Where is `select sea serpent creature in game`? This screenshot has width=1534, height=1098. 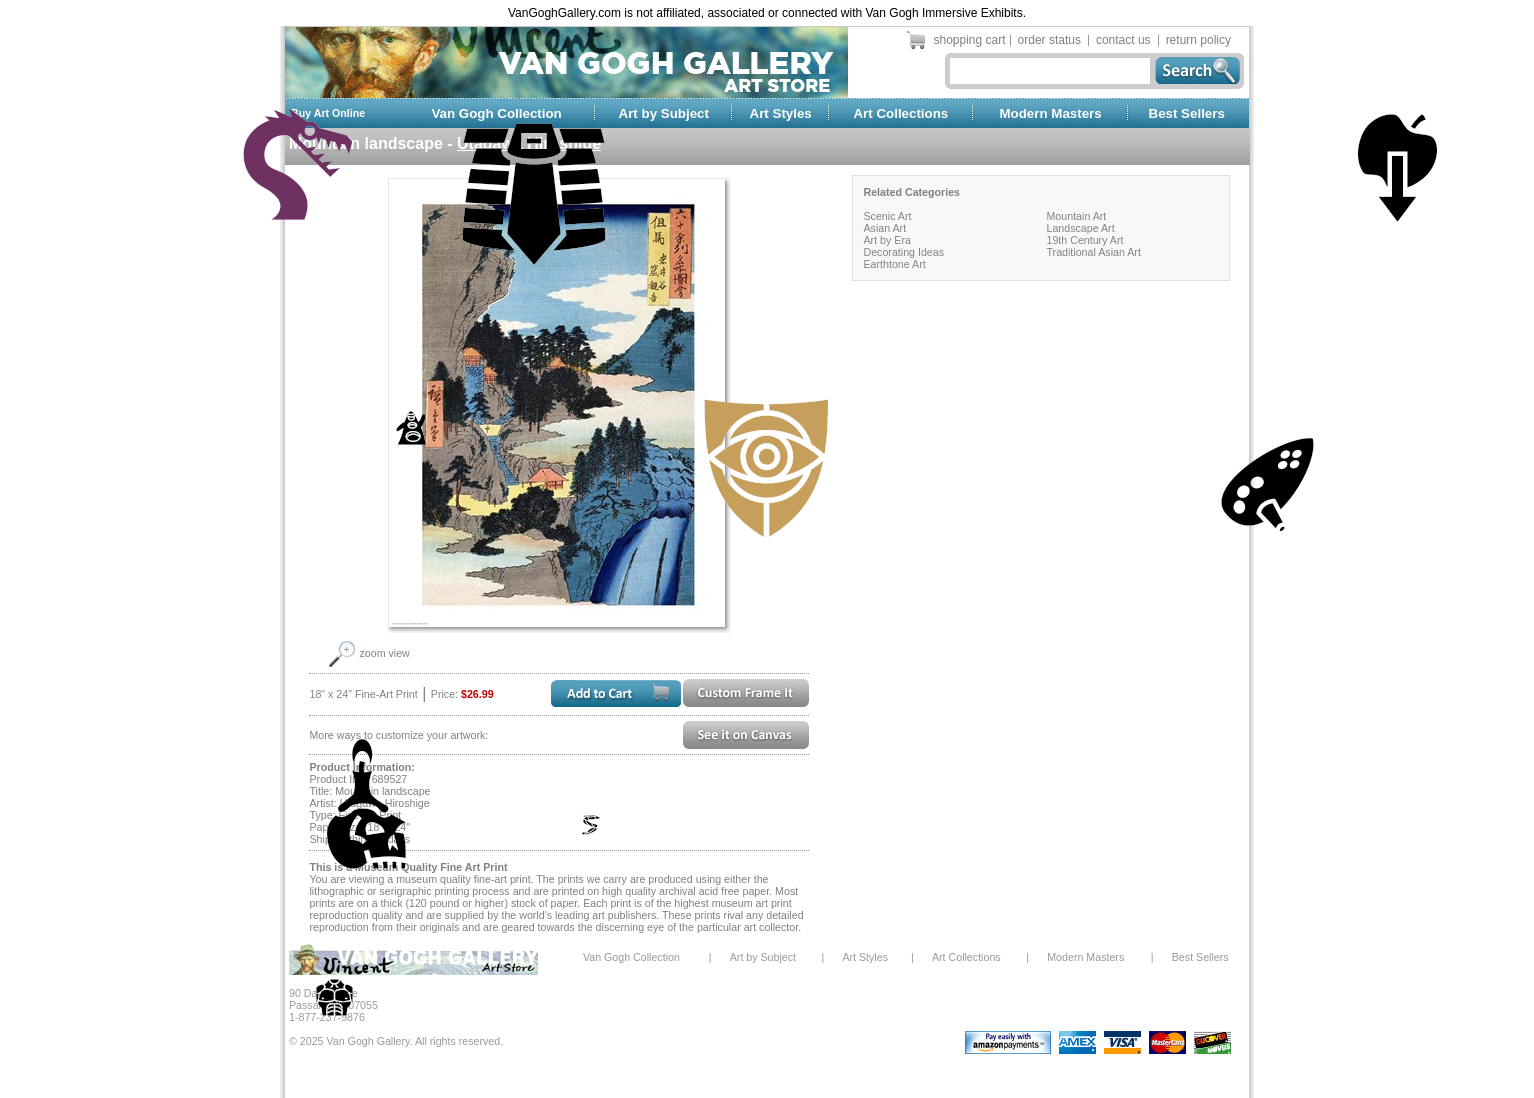 select sea serpent creature in game is located at coordinates (297, 164).